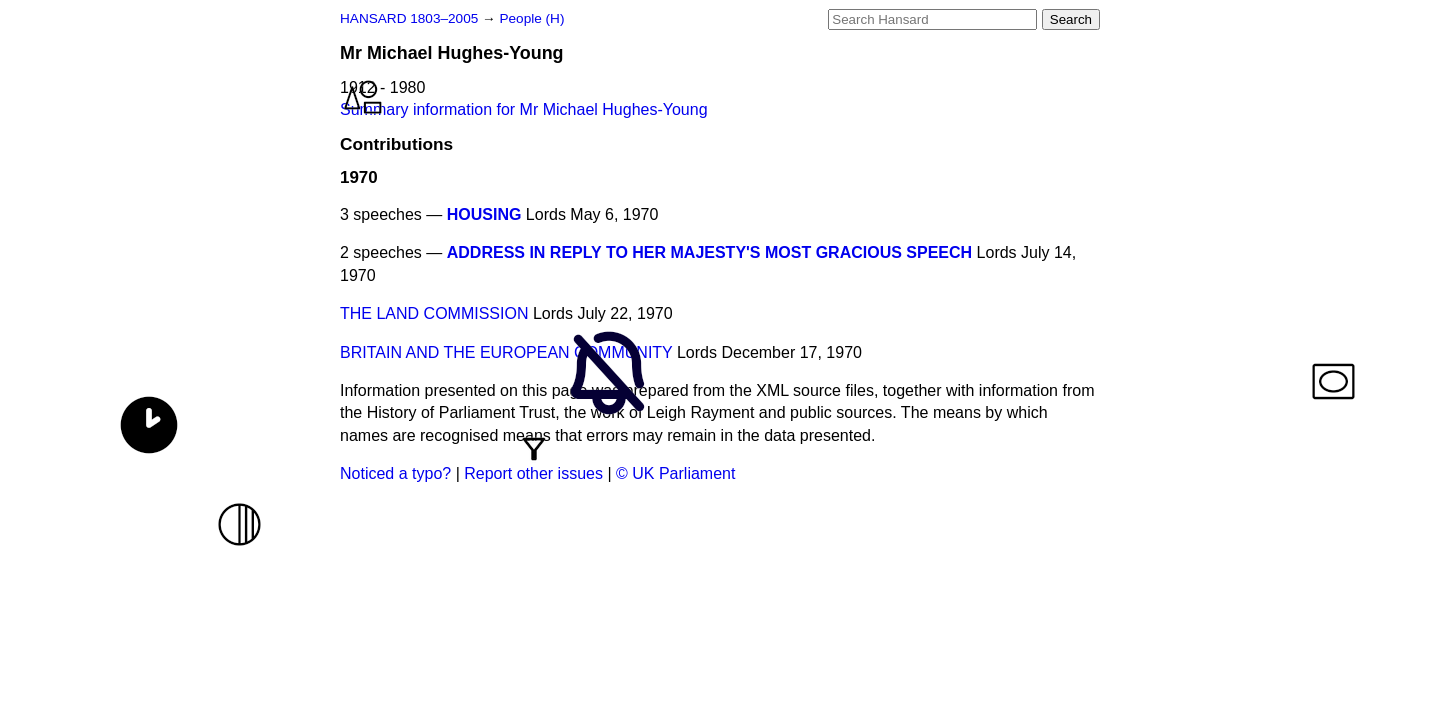  What do you see at coordinates (363, 98) in the screenshot?
I see `access shape tools or drawing options` at bounding box center [363, 98].